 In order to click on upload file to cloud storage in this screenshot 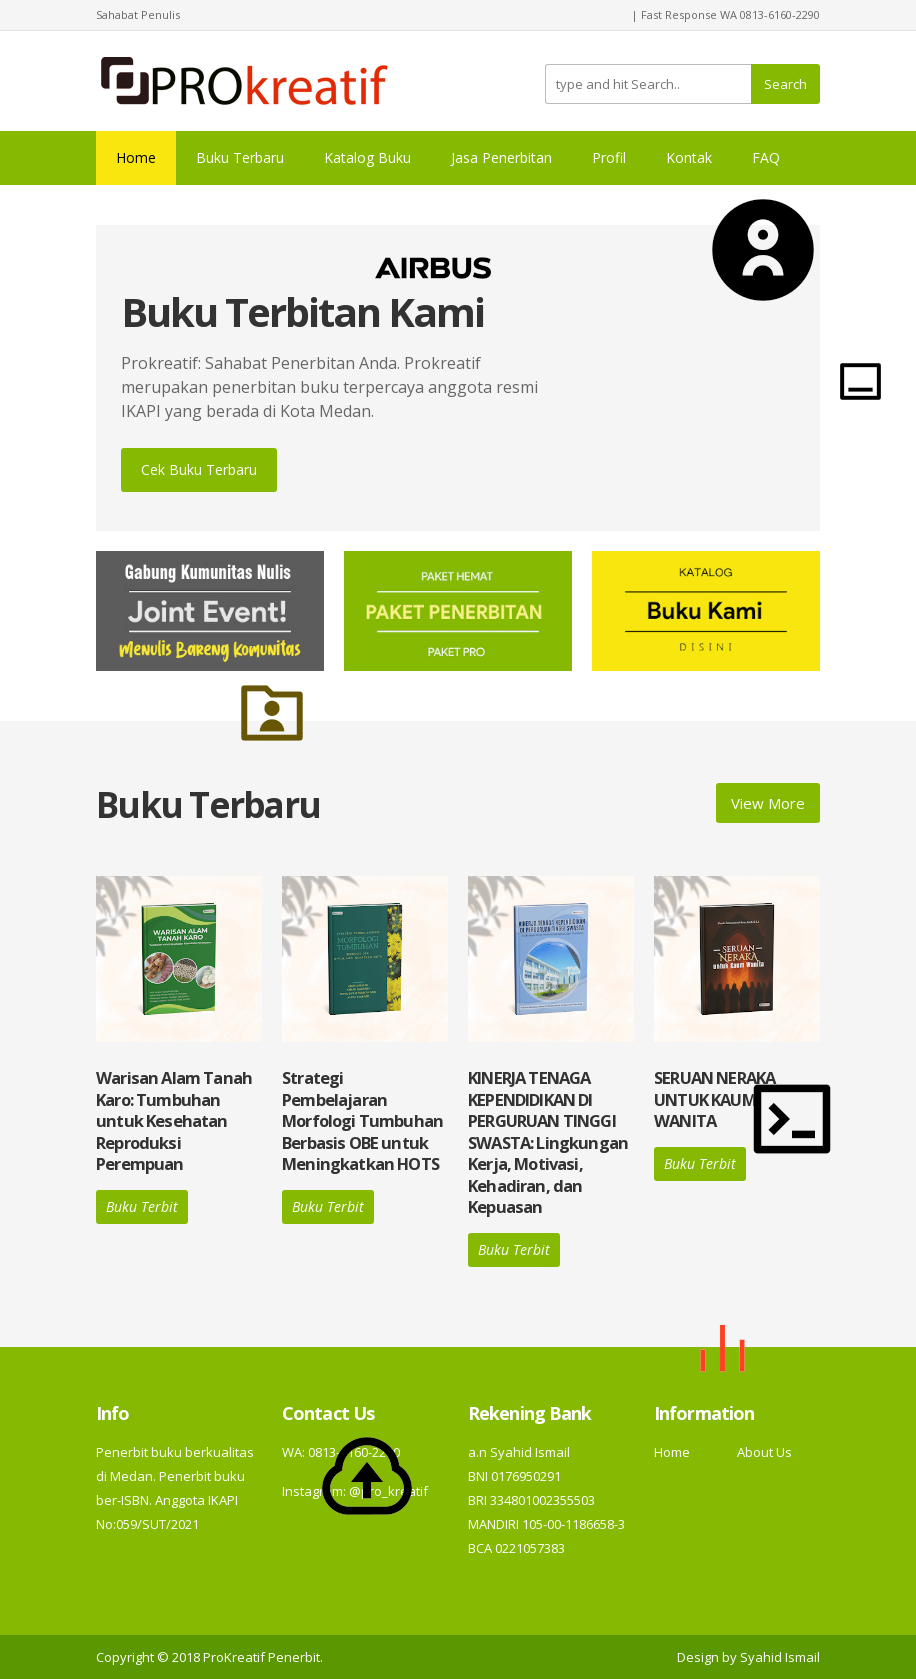, I will do `click(367, 1478)`.